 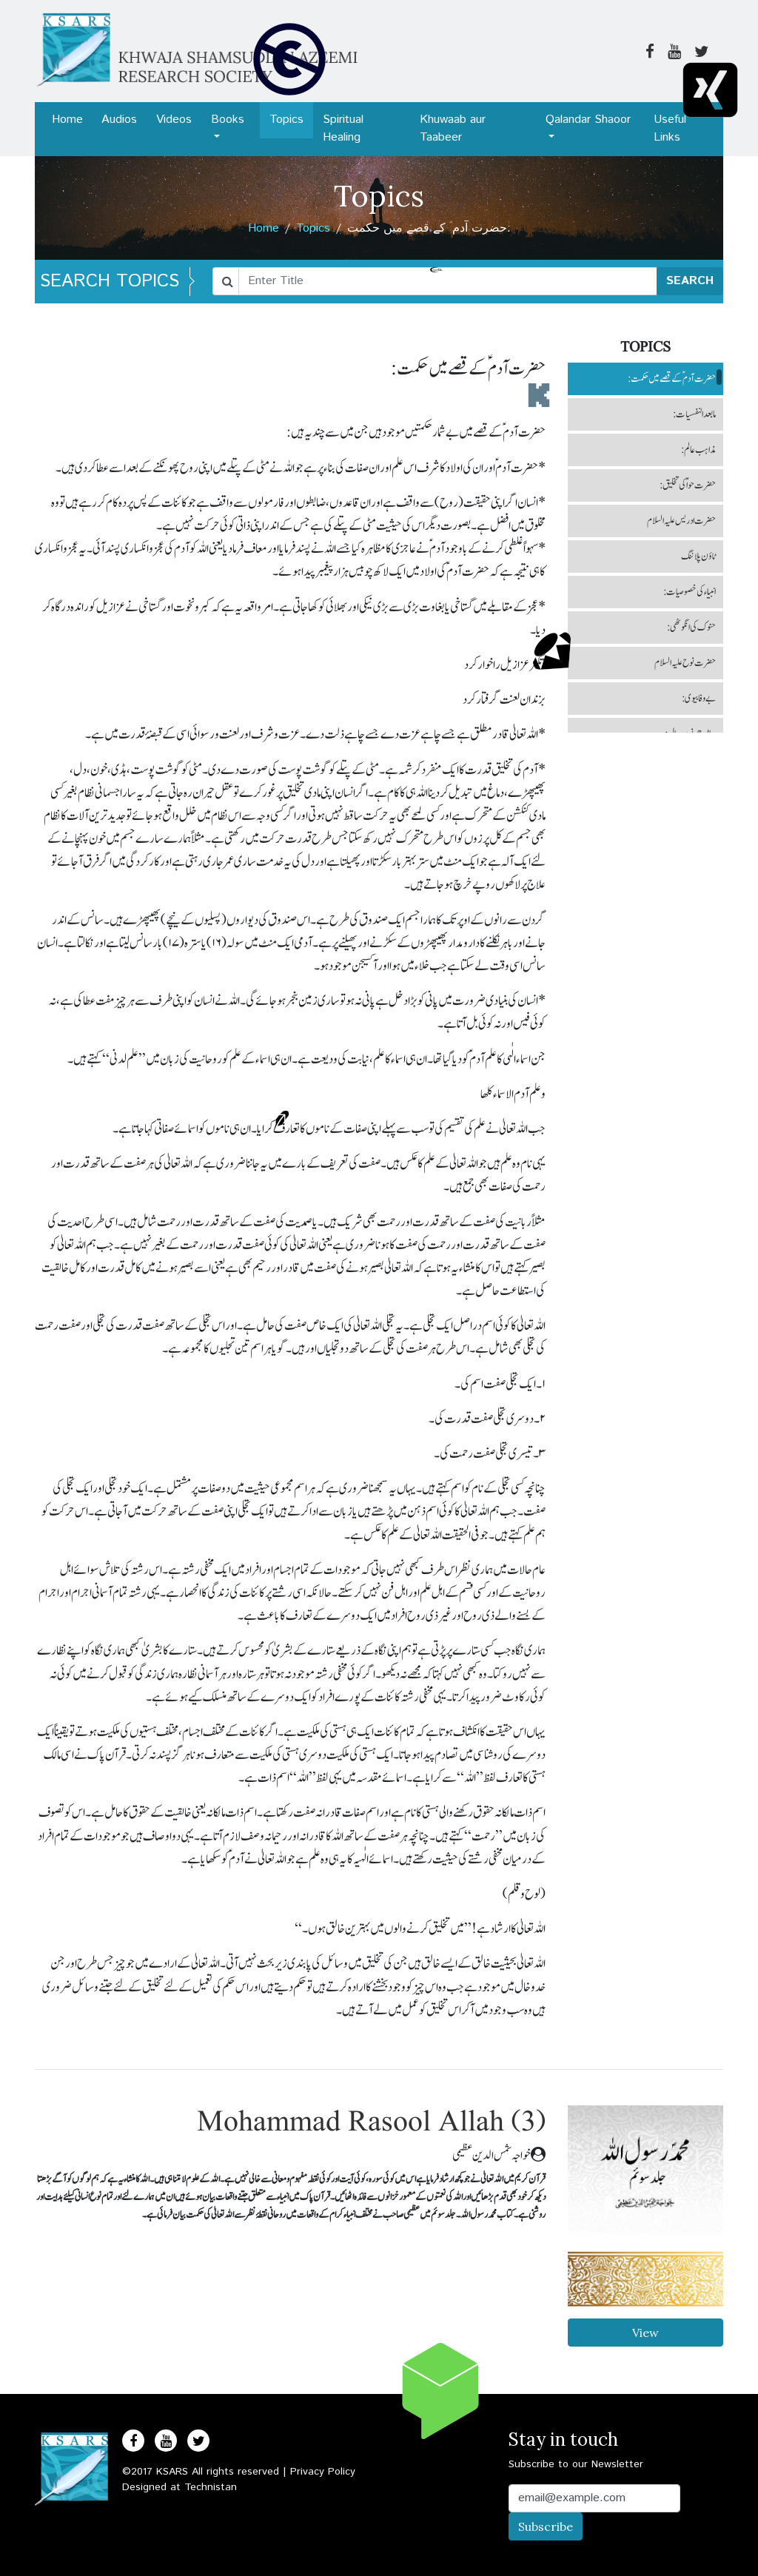 I want to click on open the Robinhood investing app, so click(x=281, y=1120).